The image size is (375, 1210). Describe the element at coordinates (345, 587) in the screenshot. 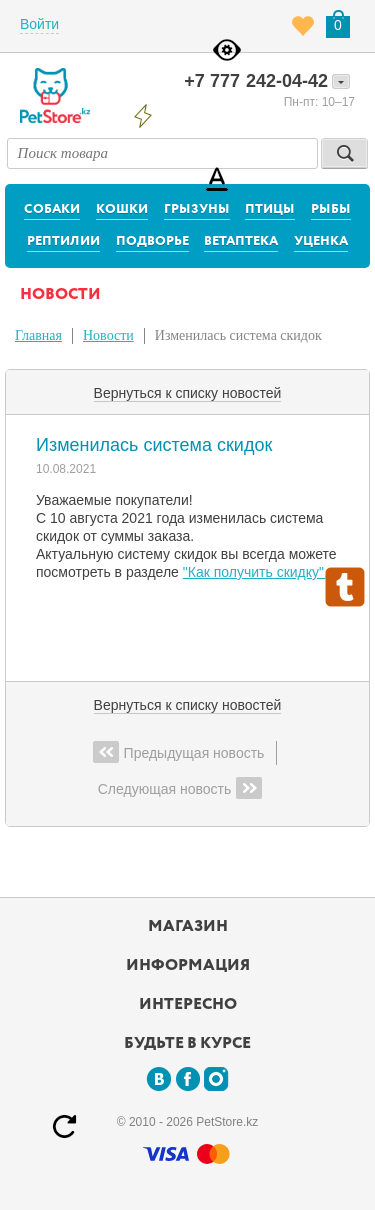

I see `open tumblr app` at that location.